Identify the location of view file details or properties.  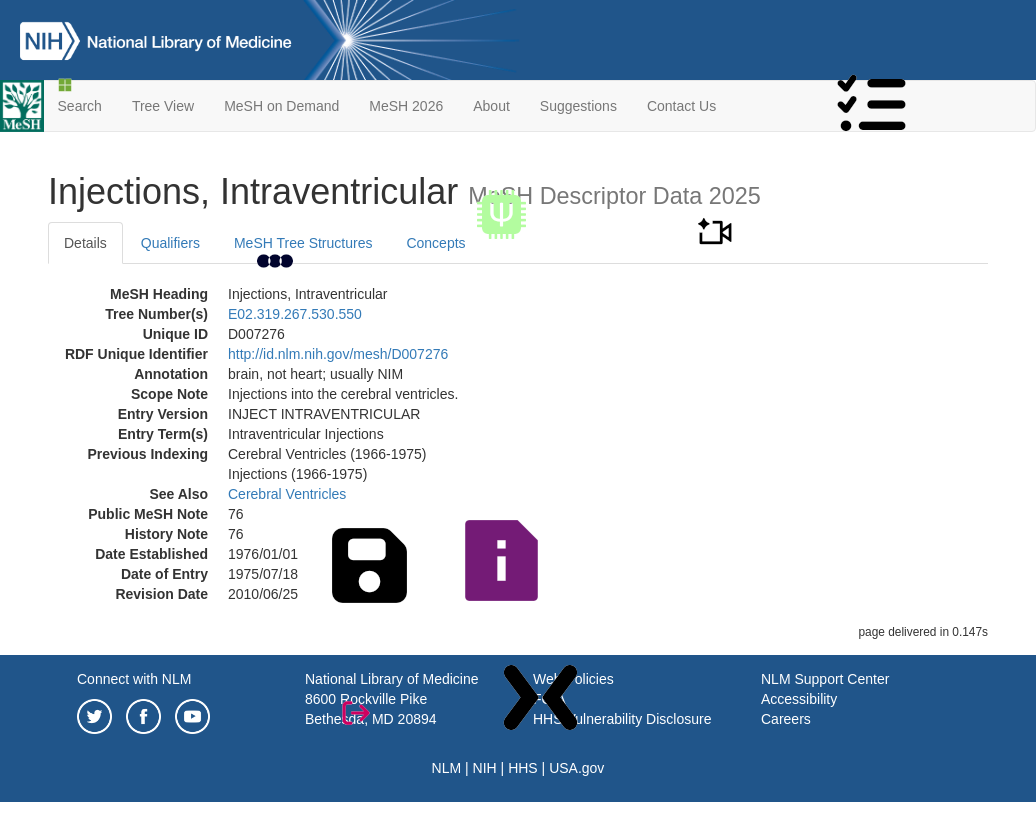
(501, 560).